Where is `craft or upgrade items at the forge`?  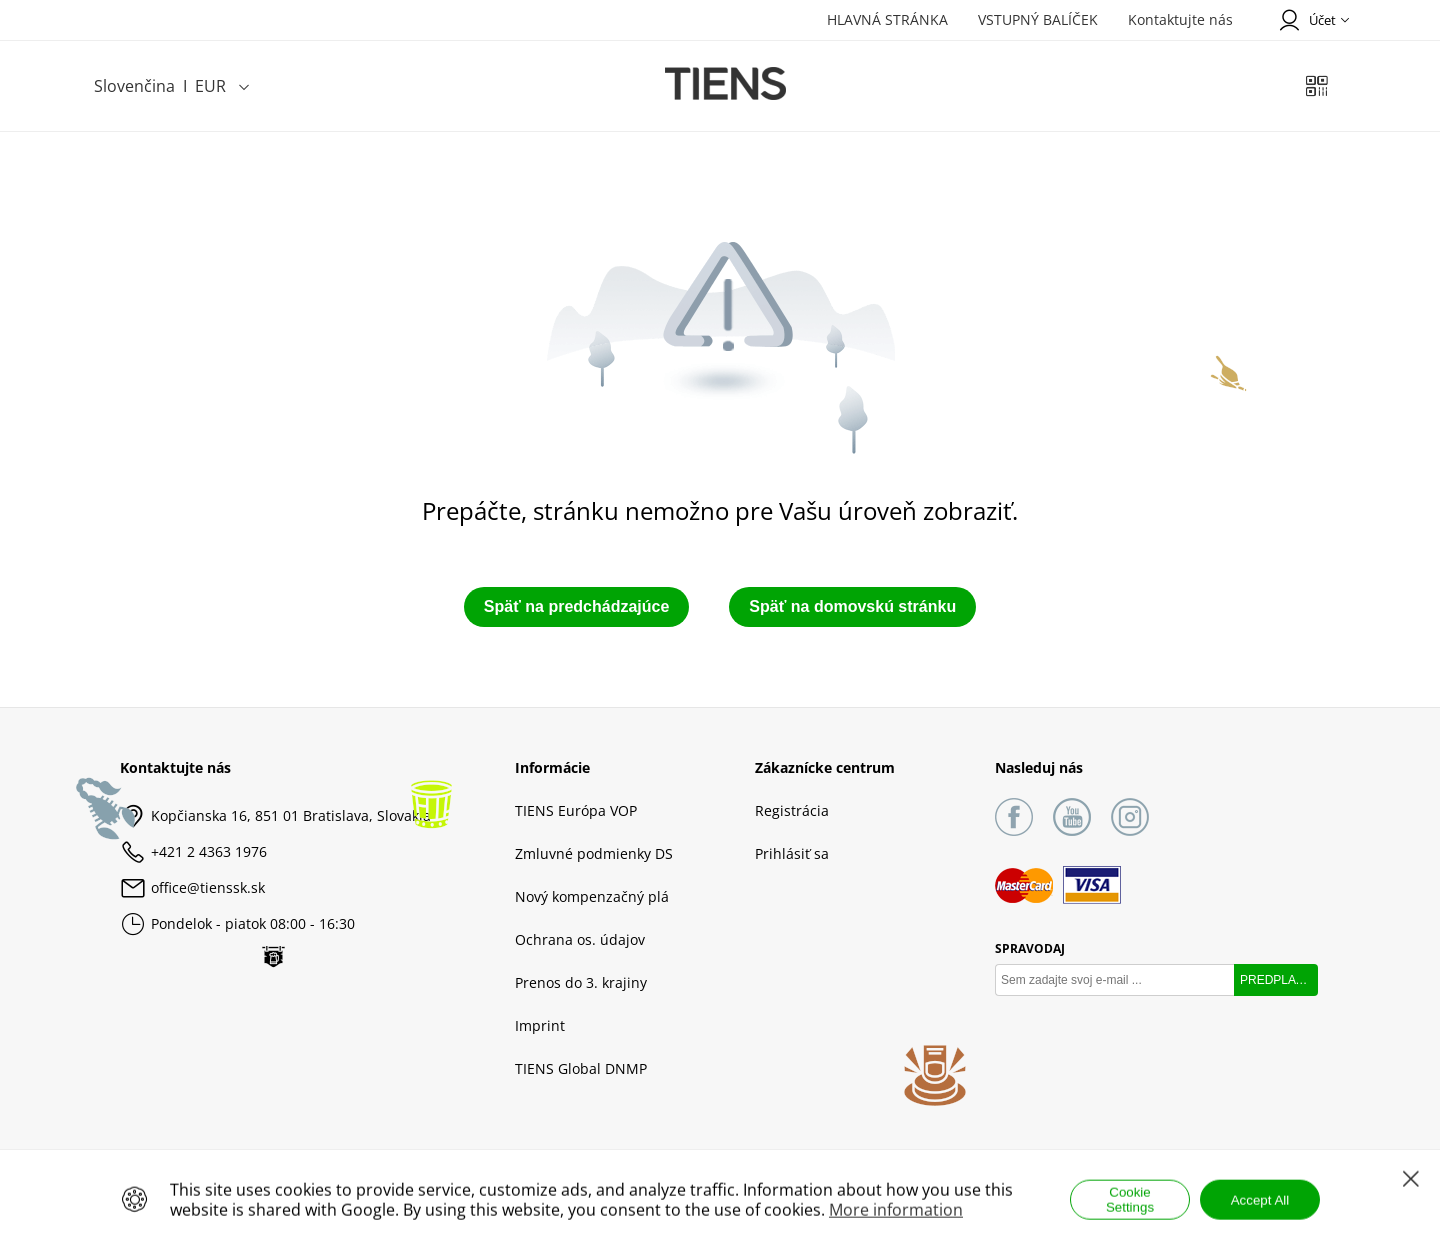
craft or upgrade items at the forge is located at coordinates (1228, 373).